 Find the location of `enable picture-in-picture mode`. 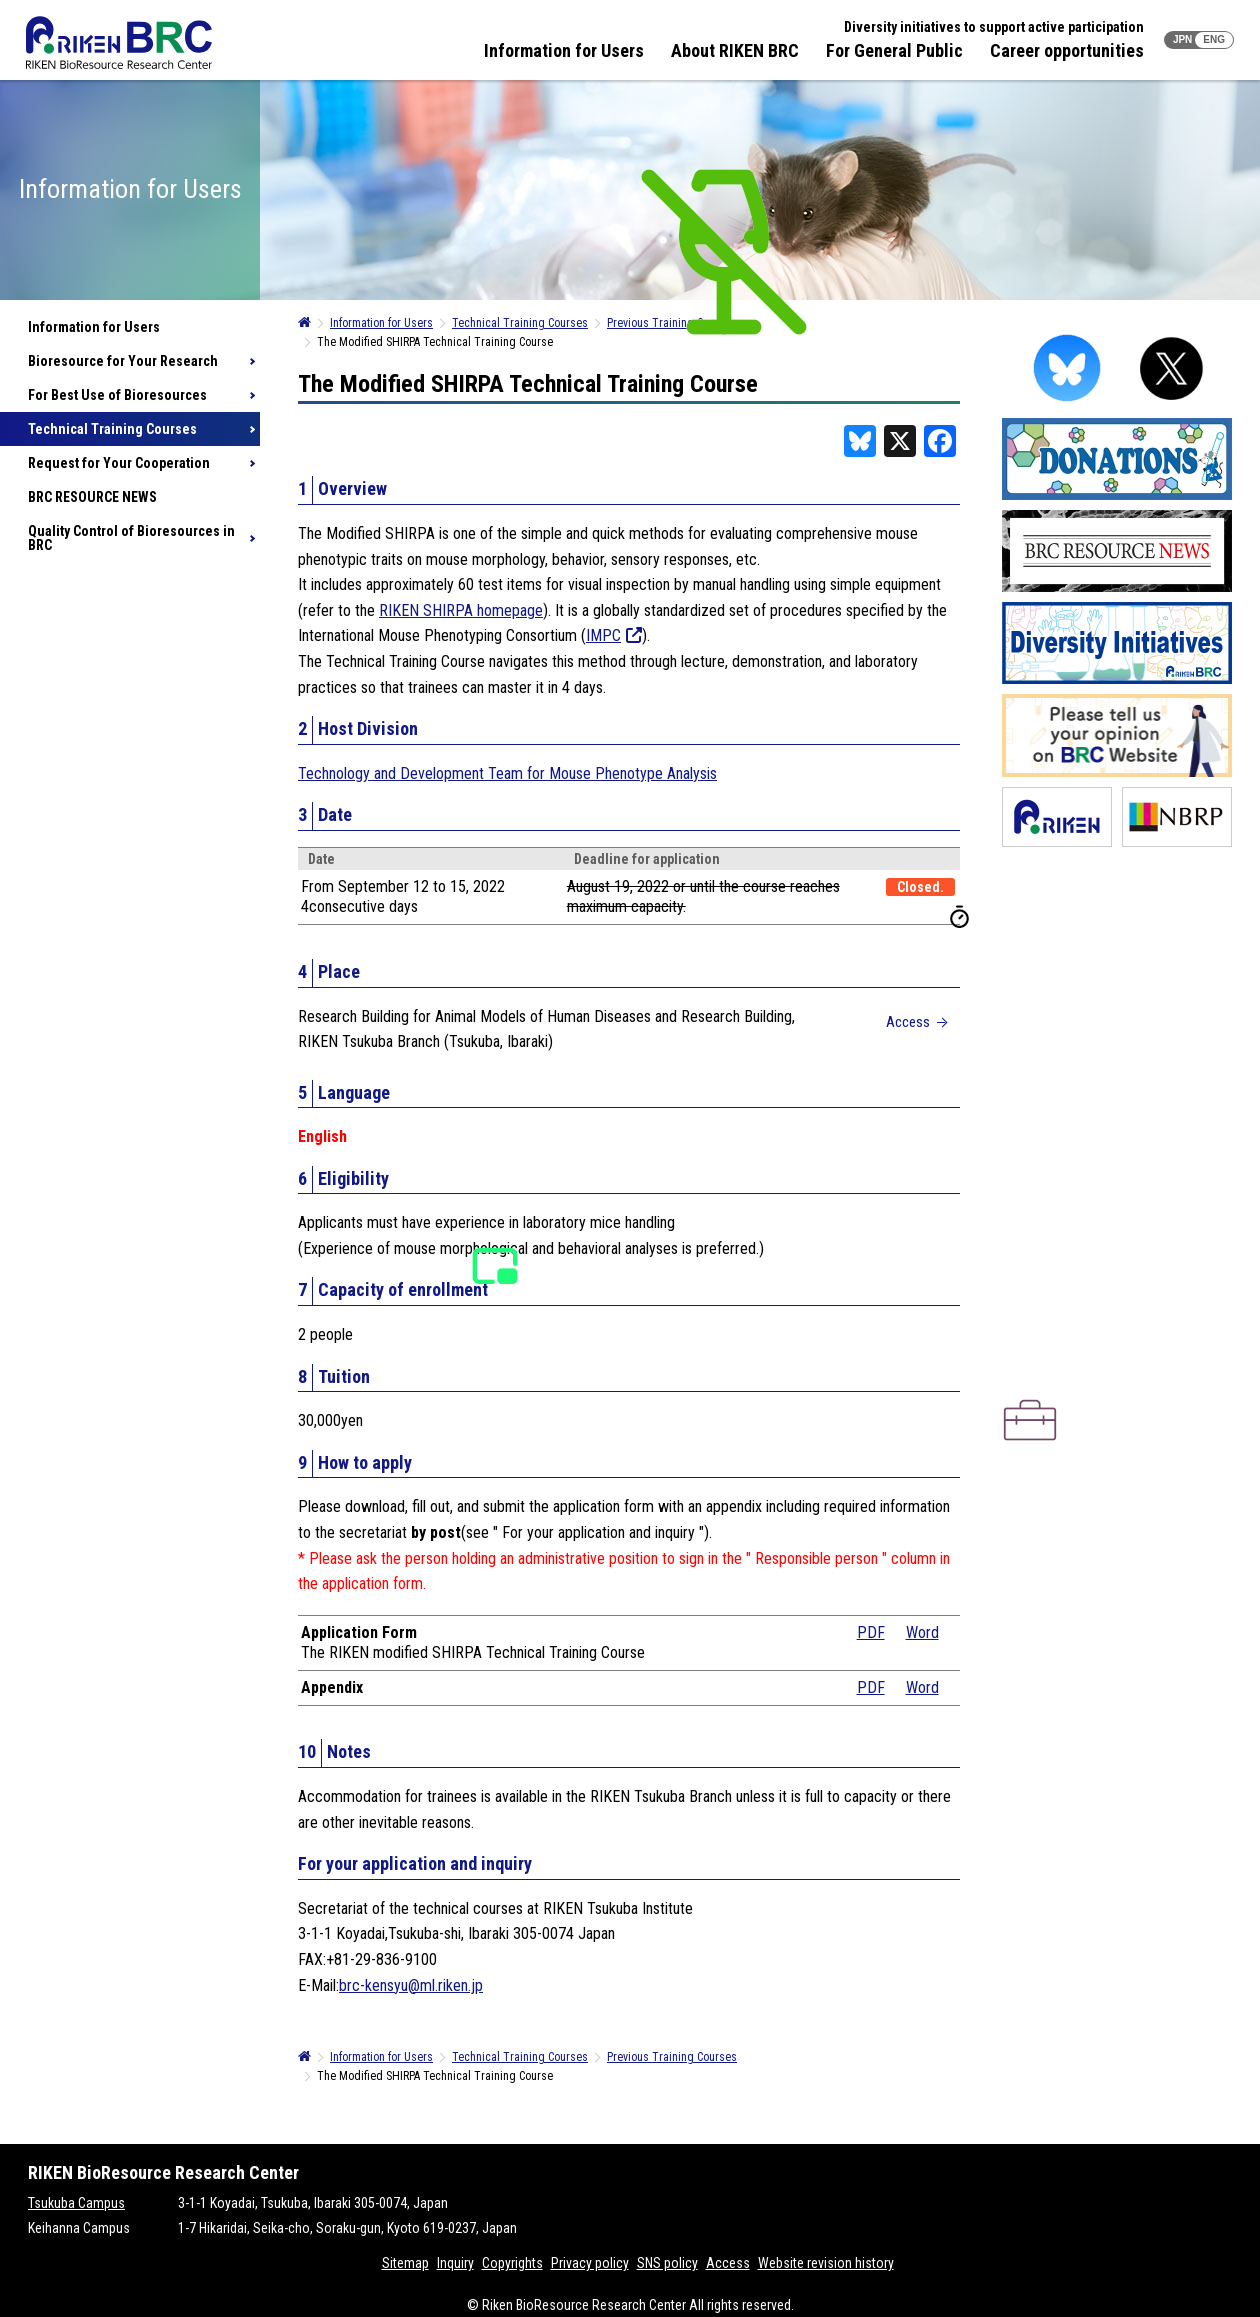

enable picture-in-picture mode is located at coordinates (495, 1266).